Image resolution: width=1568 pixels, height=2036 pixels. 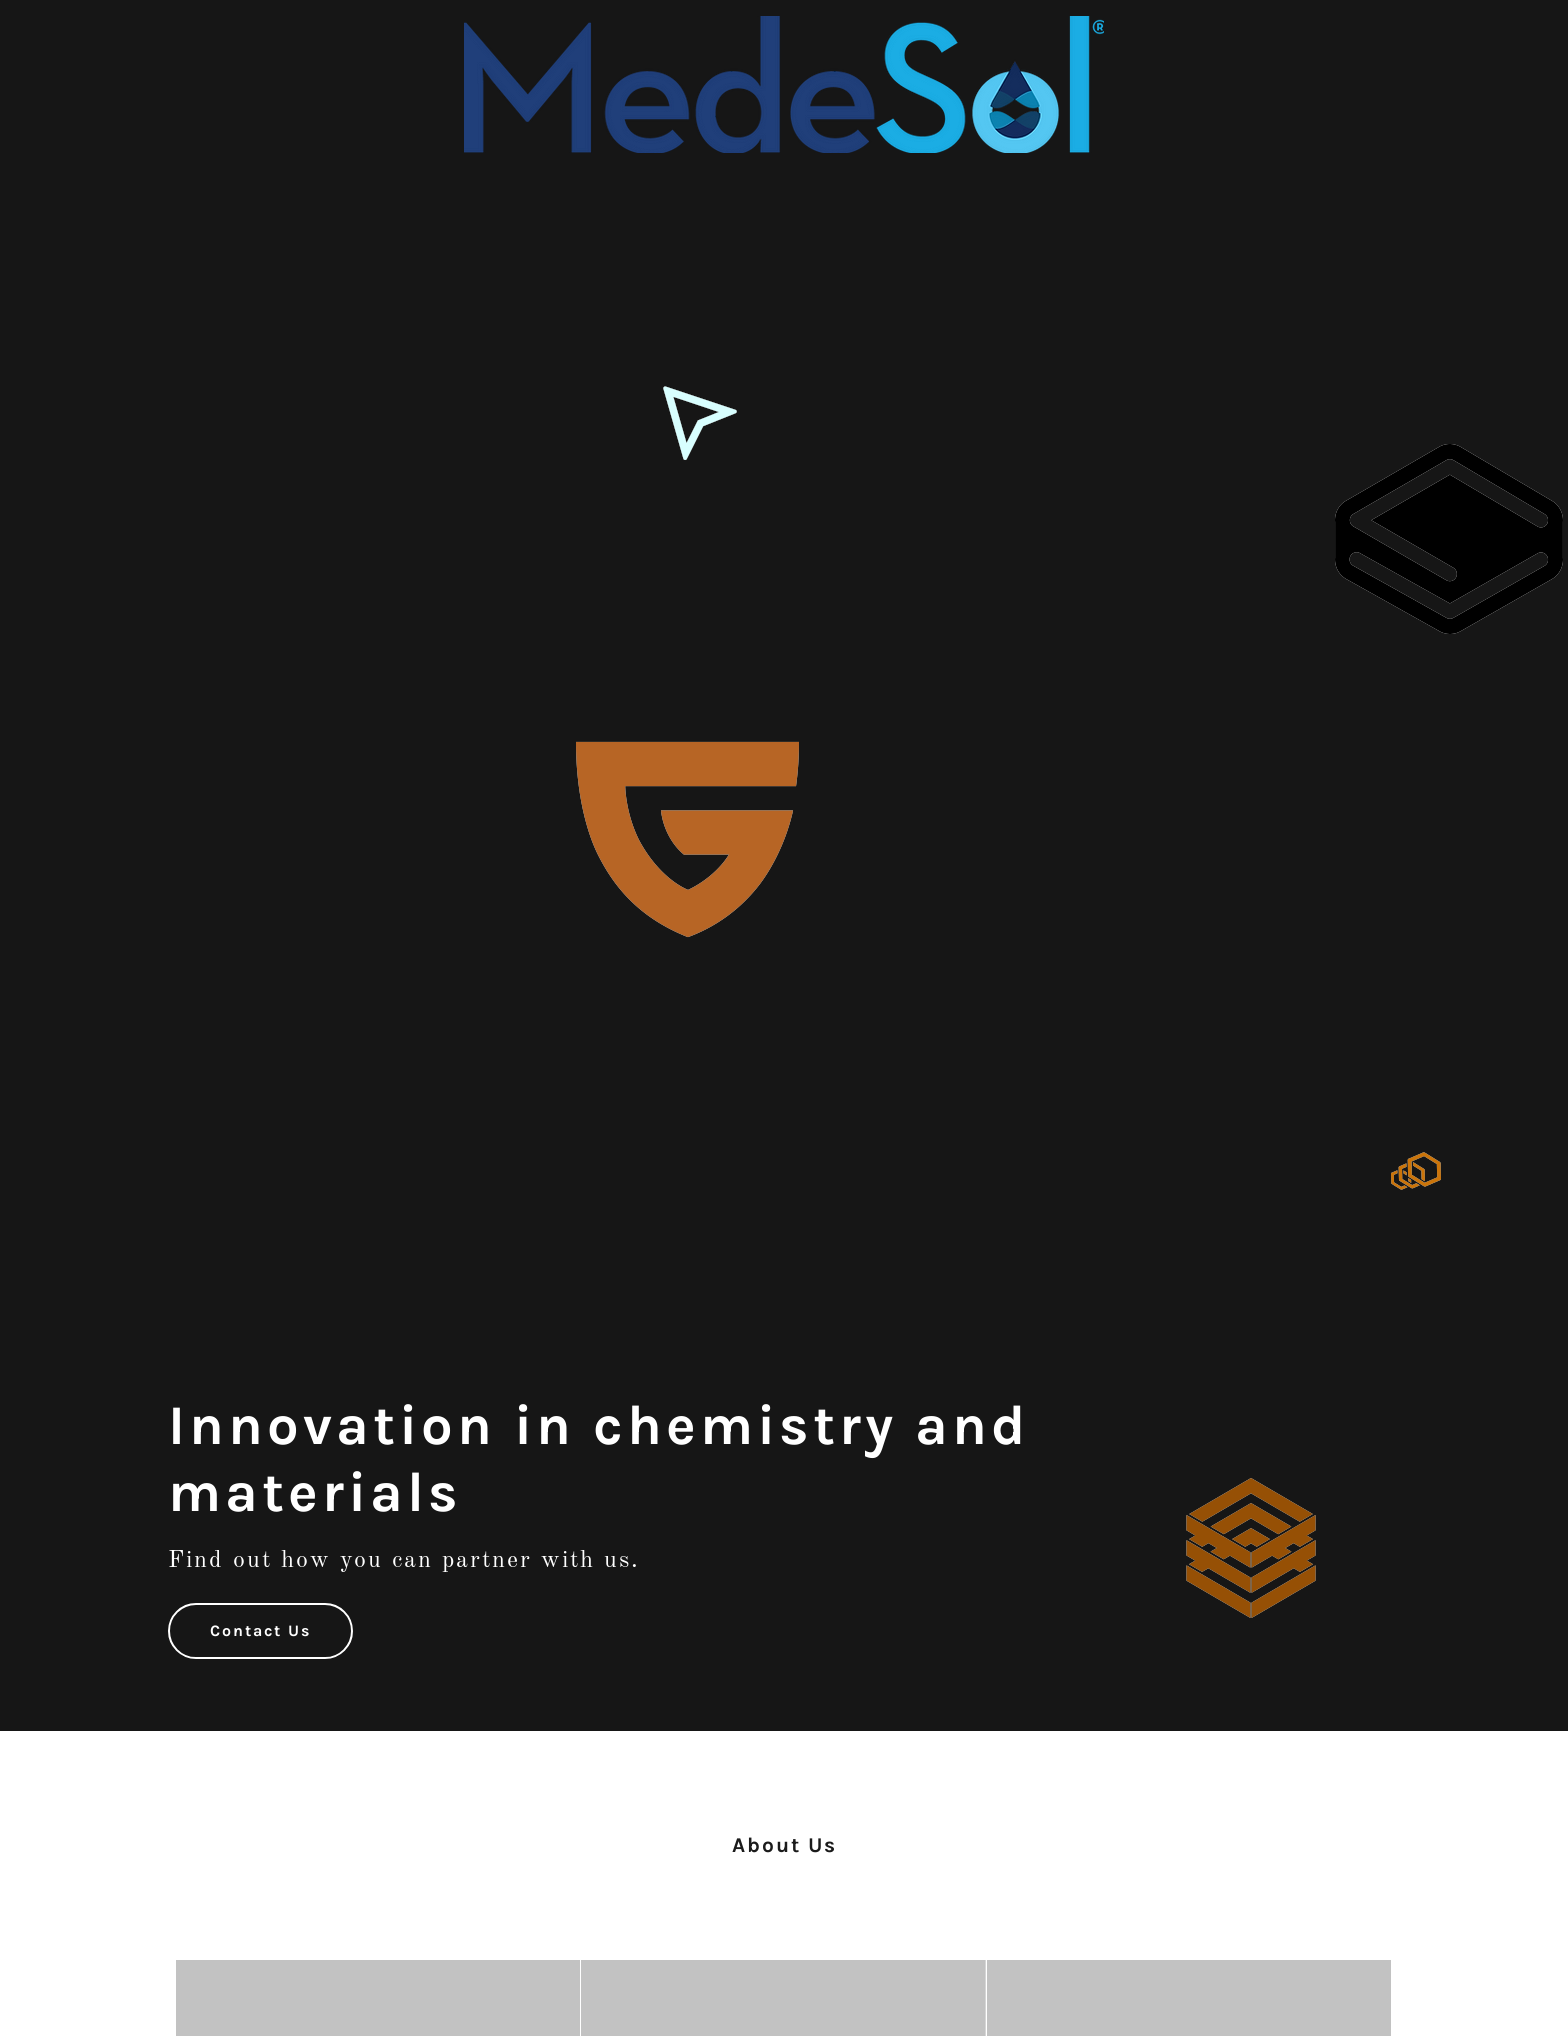 What do you see at coordinates (699, 422) in the screenshot?
I see `tap to navigate to this location` at bounding box center [699, 422].